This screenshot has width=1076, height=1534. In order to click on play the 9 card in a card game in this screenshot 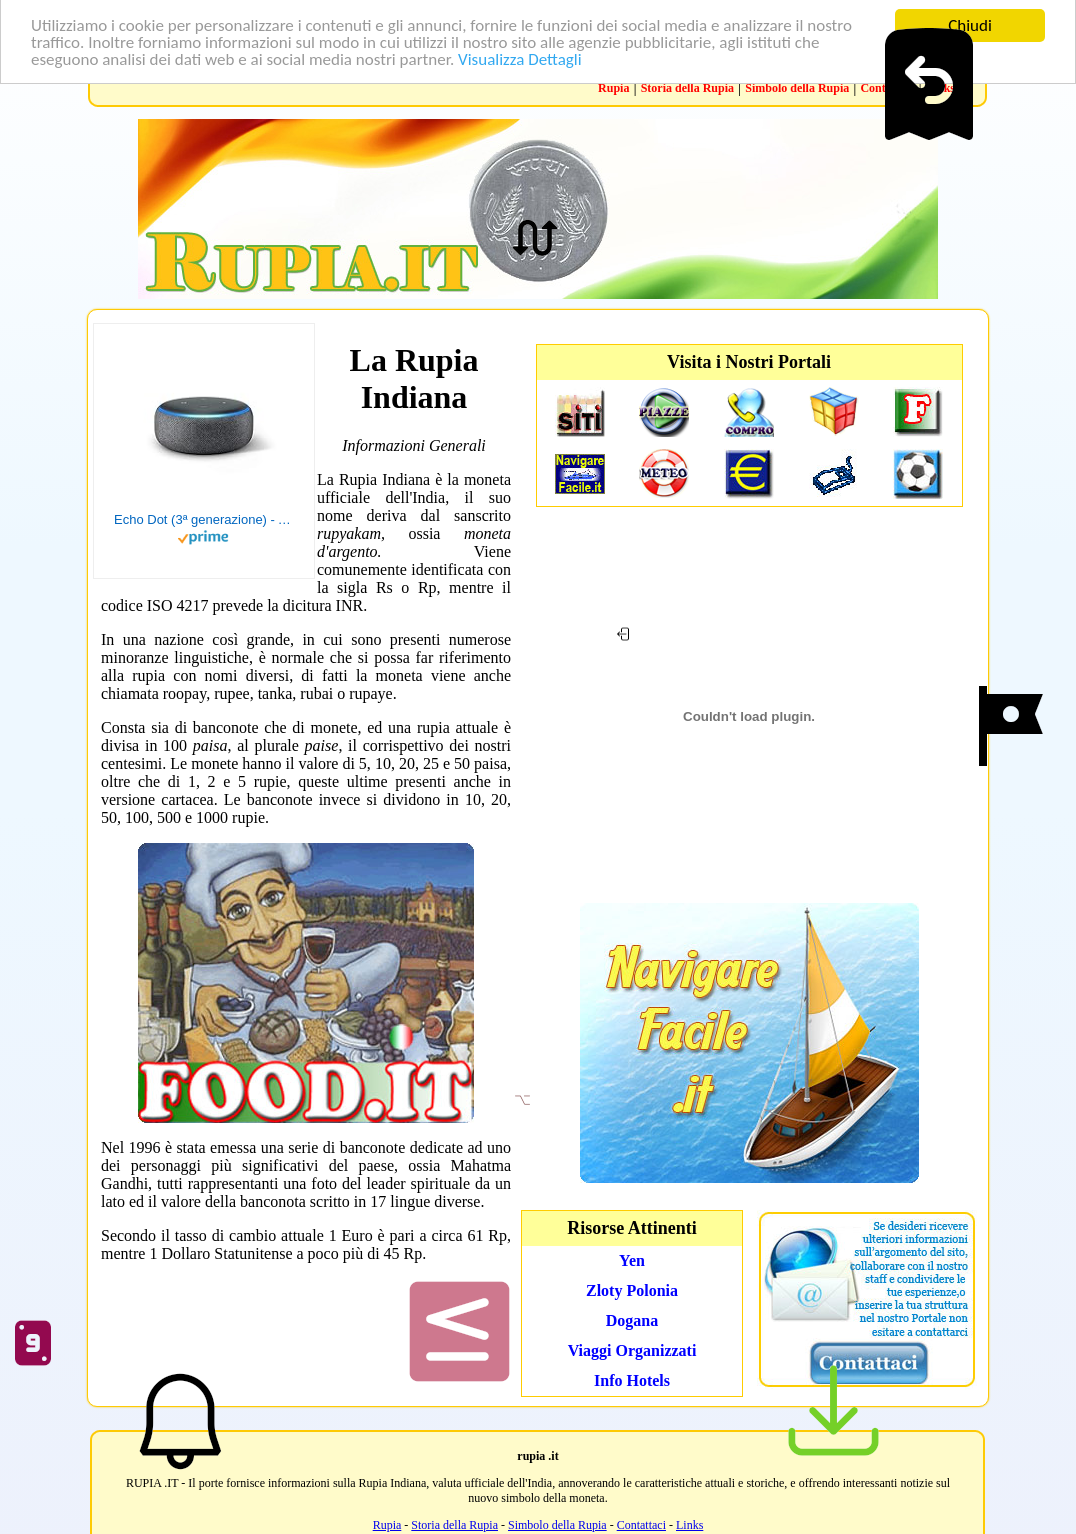, I will do `click(33, 1343)`.